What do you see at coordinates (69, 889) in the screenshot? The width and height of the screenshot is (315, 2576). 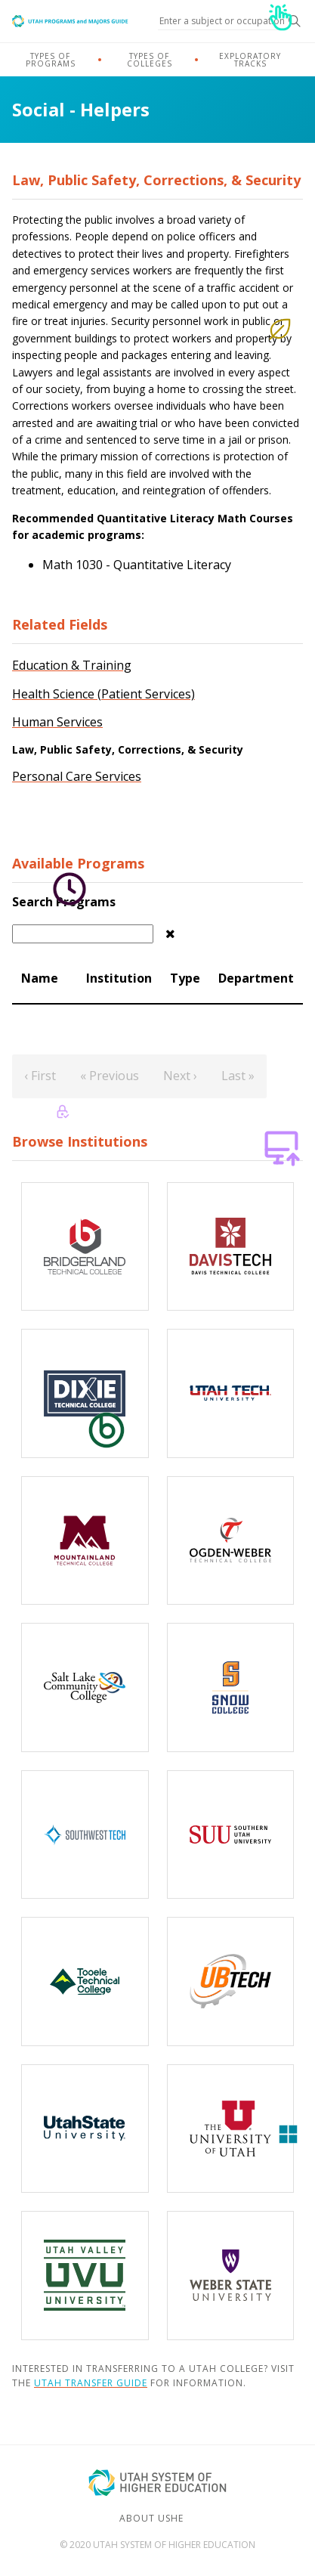 I see `view current time` at bounding box center [69, 889].